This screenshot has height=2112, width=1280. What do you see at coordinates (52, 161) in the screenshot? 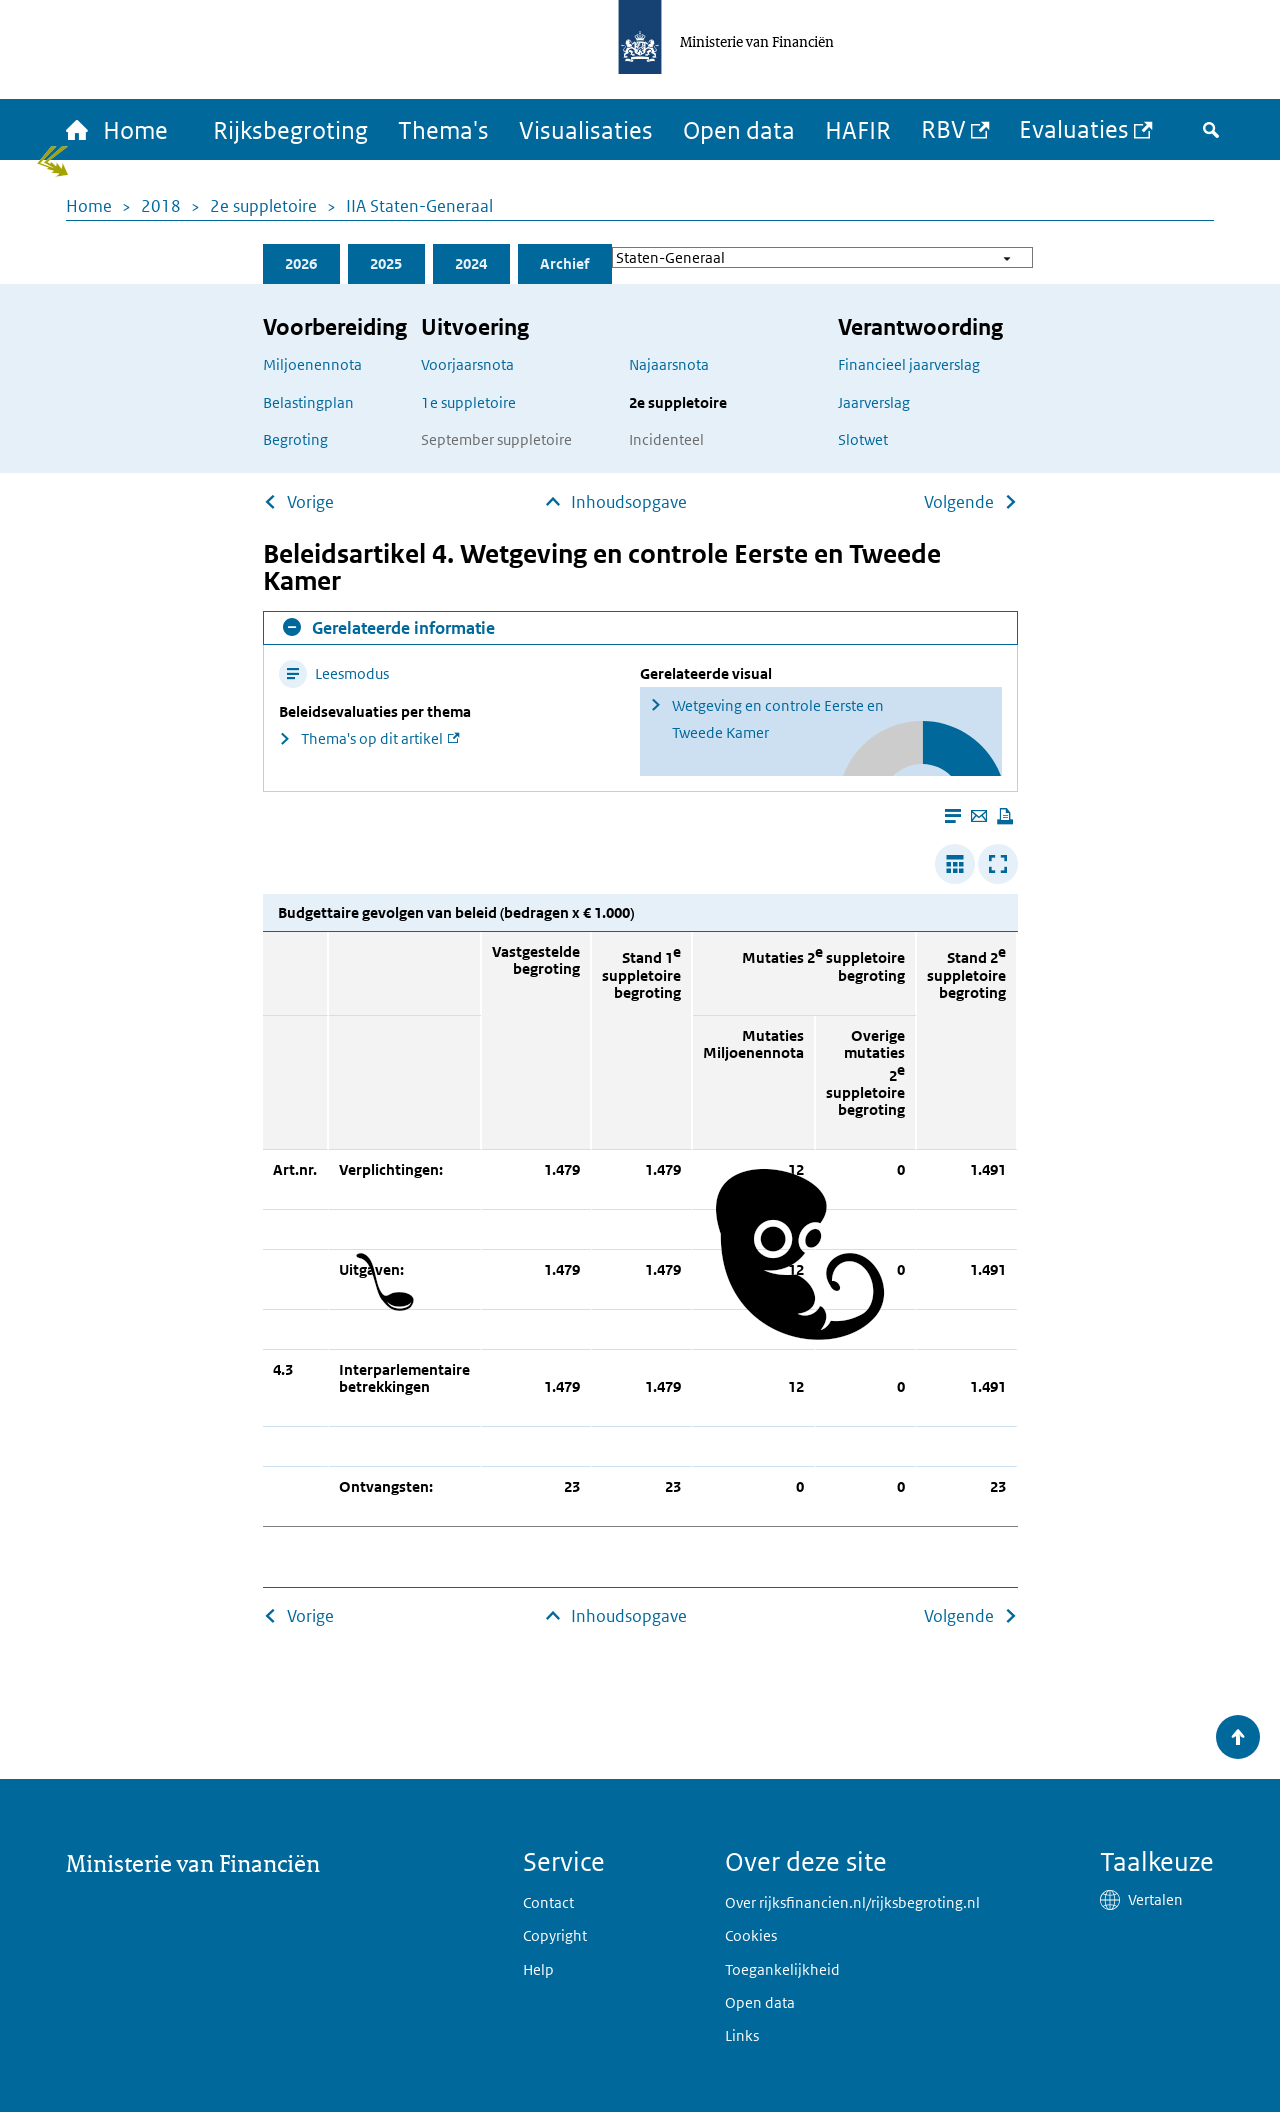
I see `redirect or reroute an action` at bounding box center [52, 161].